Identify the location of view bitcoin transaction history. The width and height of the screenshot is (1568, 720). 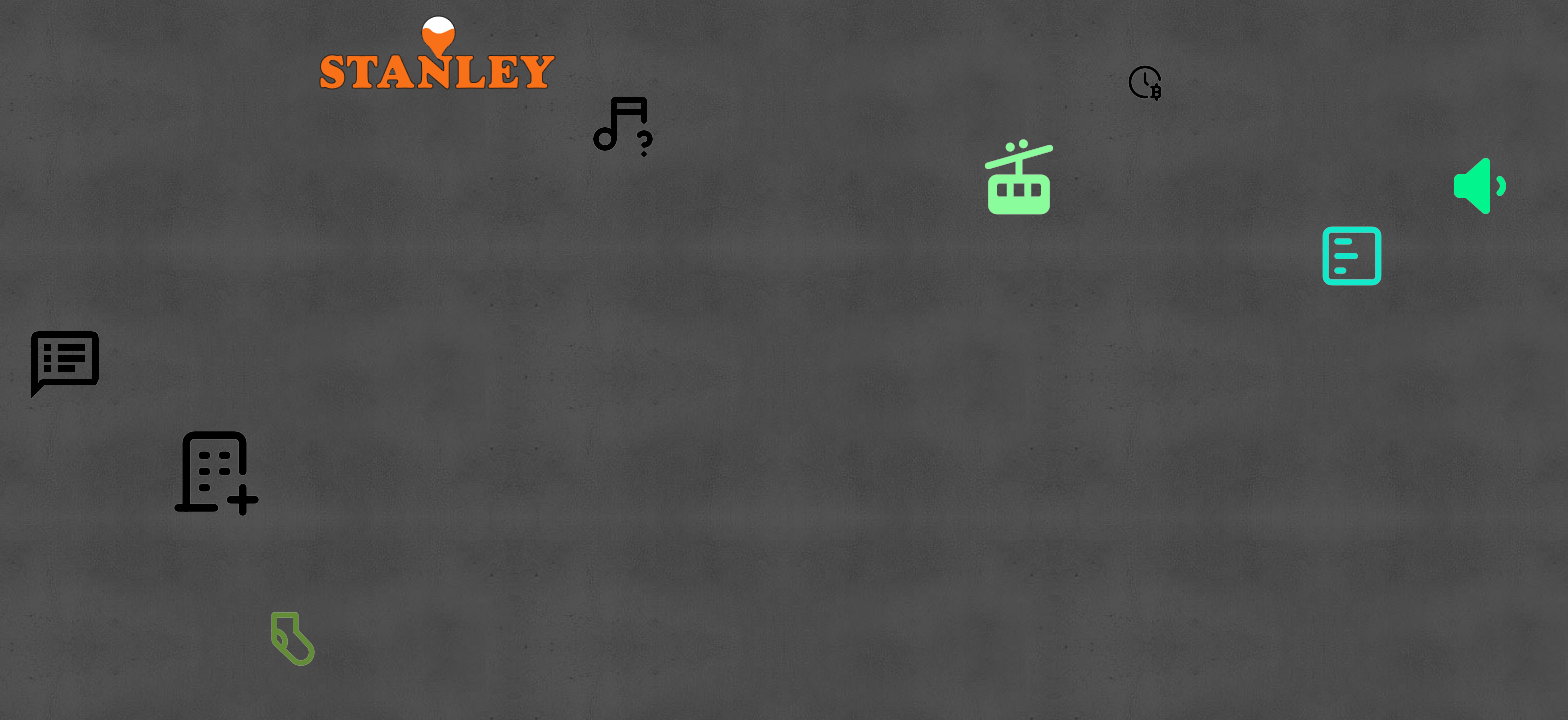
(1145, 82).